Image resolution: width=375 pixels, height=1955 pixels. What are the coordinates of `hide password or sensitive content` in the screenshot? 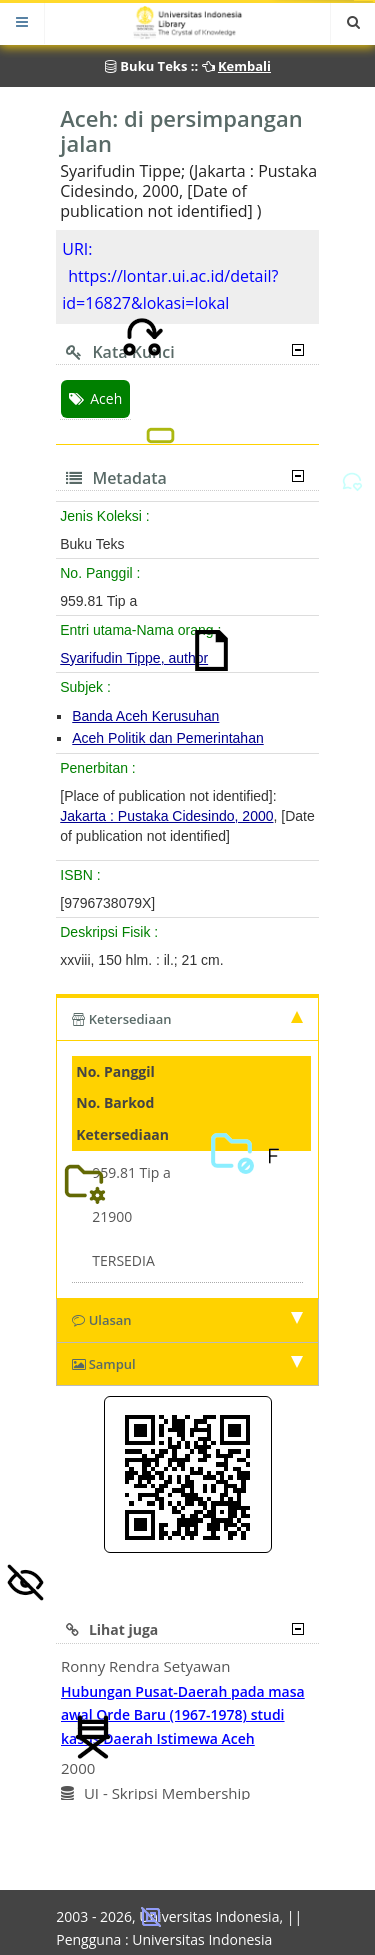 It's located at (25, 1582).